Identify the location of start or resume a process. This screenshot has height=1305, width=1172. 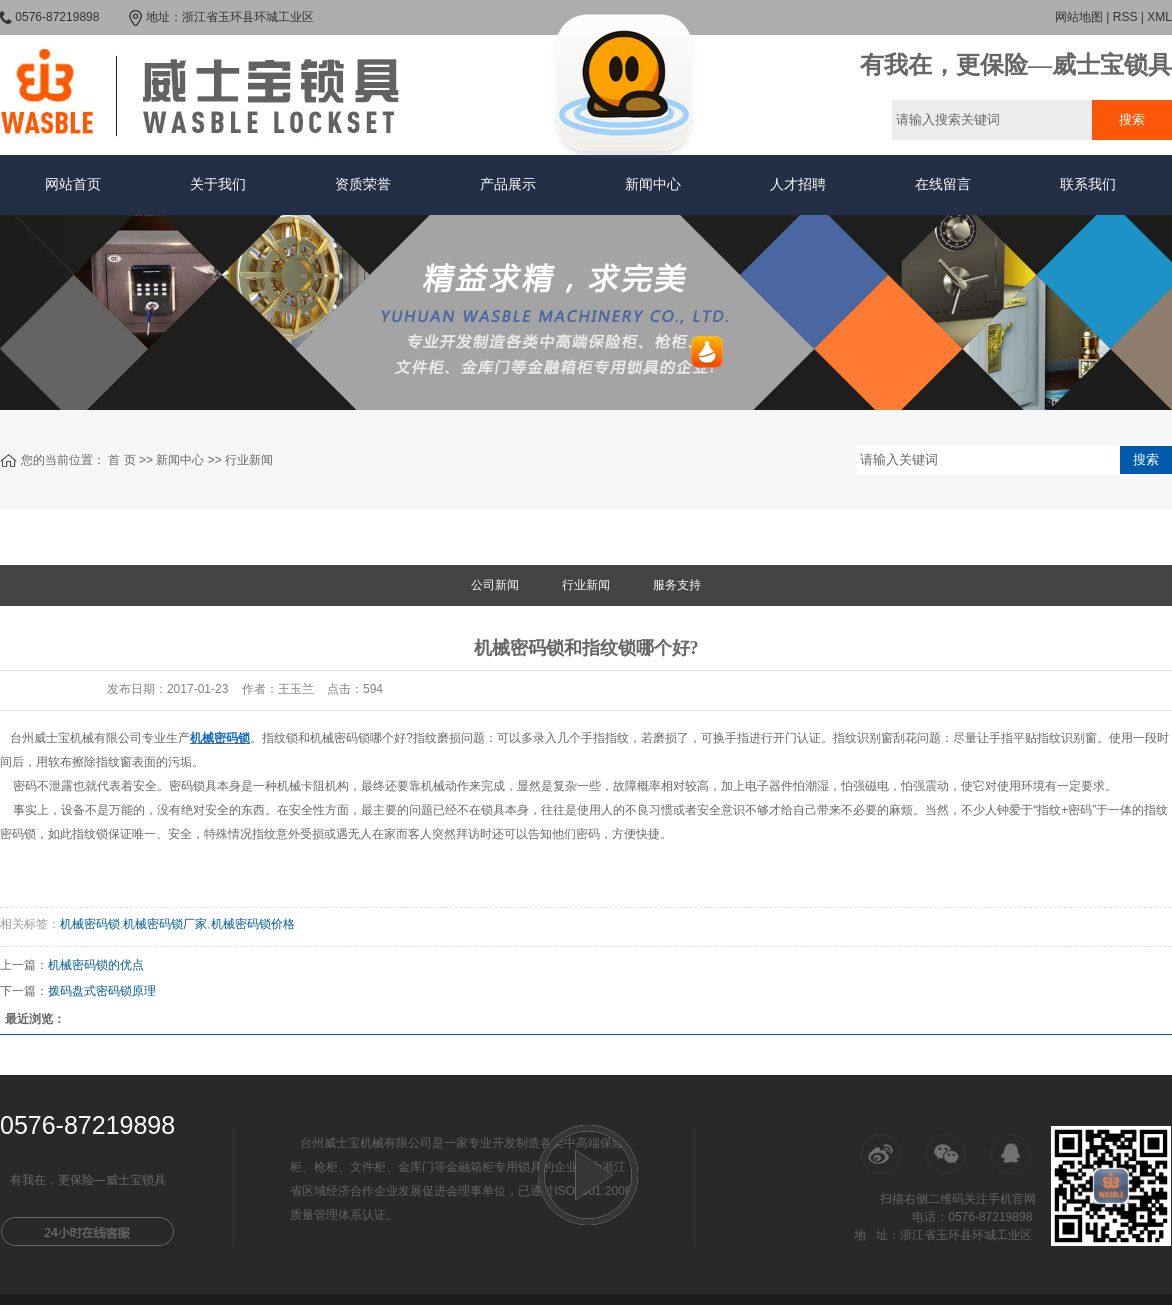
(588, 1175).